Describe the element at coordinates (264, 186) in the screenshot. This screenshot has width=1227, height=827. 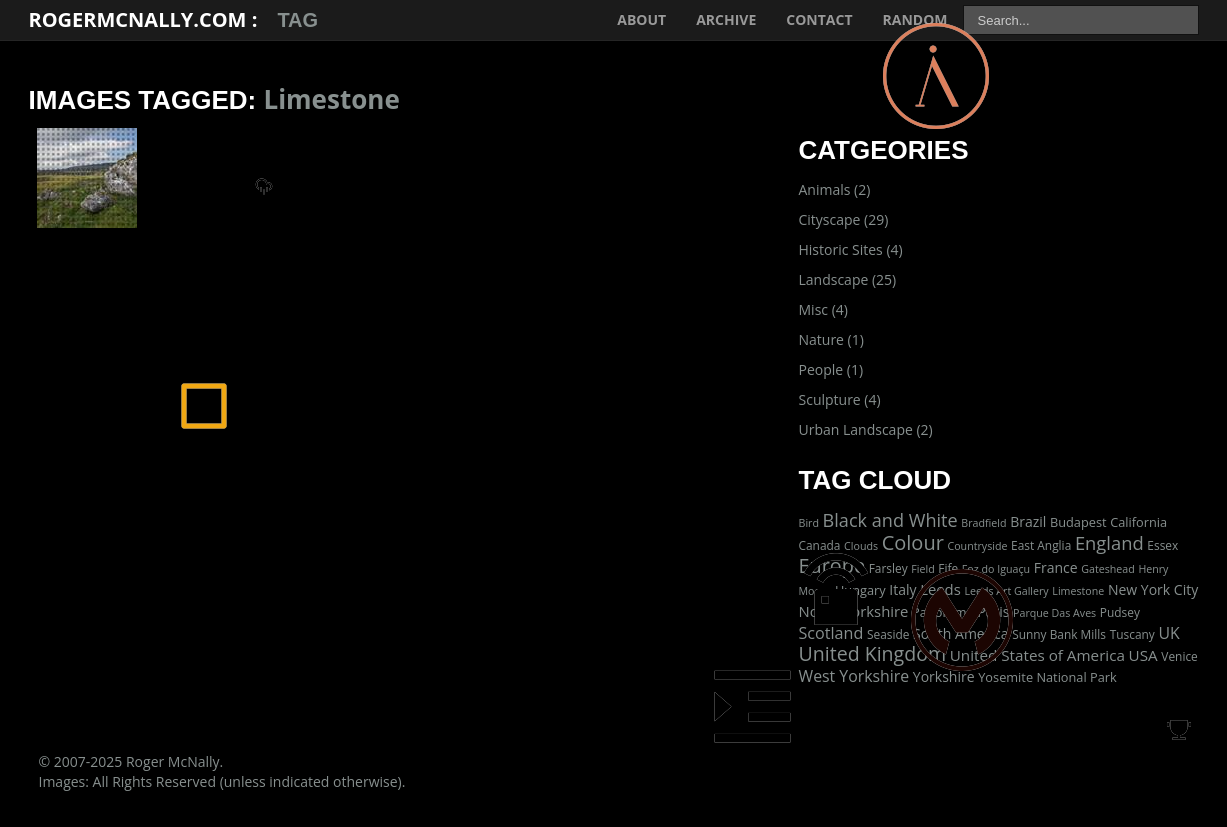
I see `indicates heavy rain or showers in weather forecast` at that location.